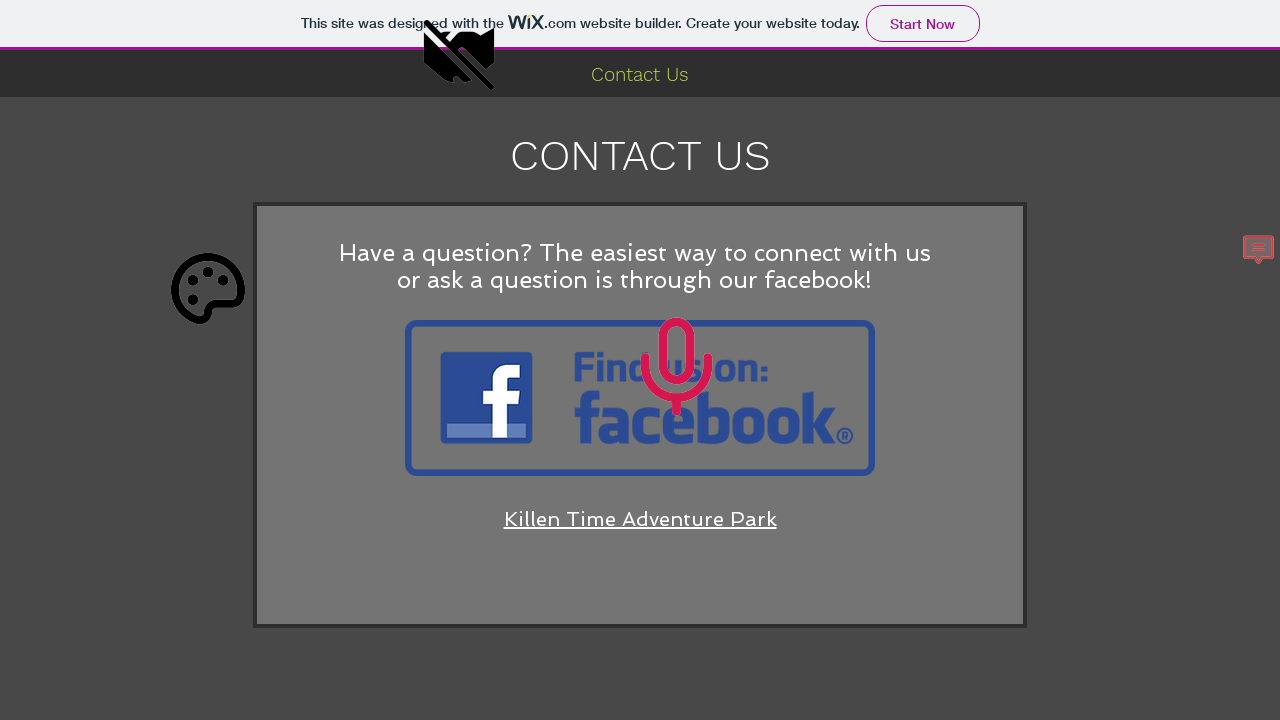 The width and height of the screenshot is (1280, 720). What do you see at coordinates (676, 366) in the screenshot?
I see `tap to start voice input` at bounding box center [676, 366].